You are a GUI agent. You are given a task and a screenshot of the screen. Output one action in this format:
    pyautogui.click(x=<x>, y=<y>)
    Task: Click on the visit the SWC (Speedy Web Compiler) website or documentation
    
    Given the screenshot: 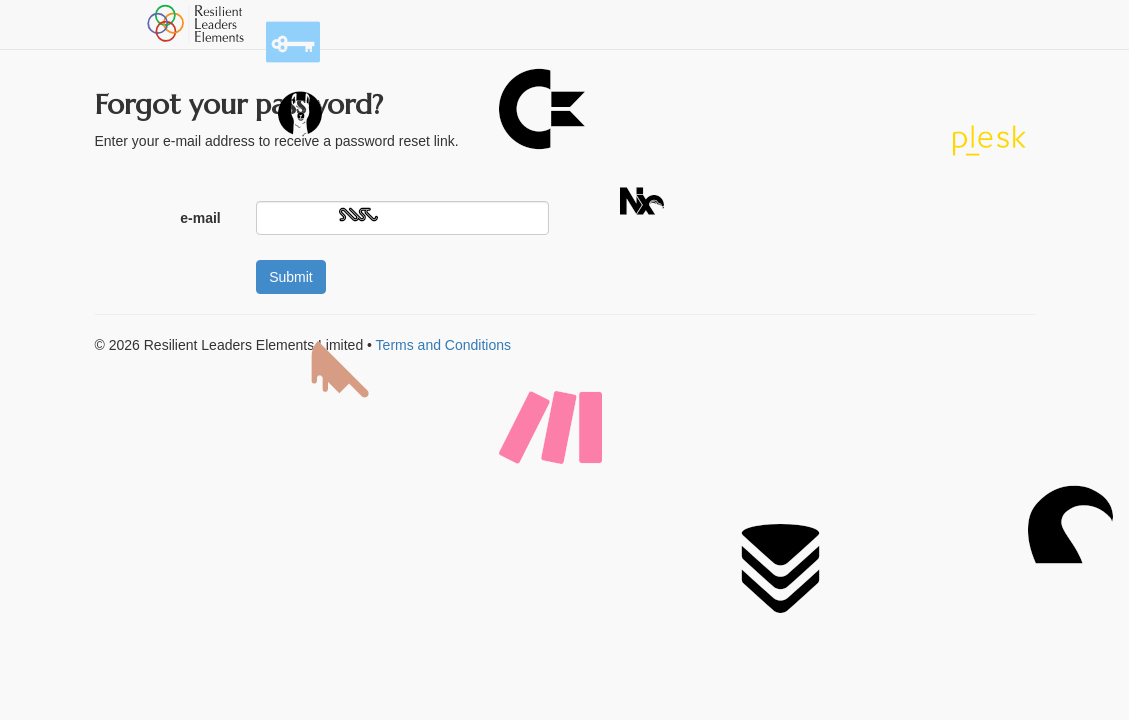 What is the action you would take?
    pyautogui.click(x=358, y=214)
    